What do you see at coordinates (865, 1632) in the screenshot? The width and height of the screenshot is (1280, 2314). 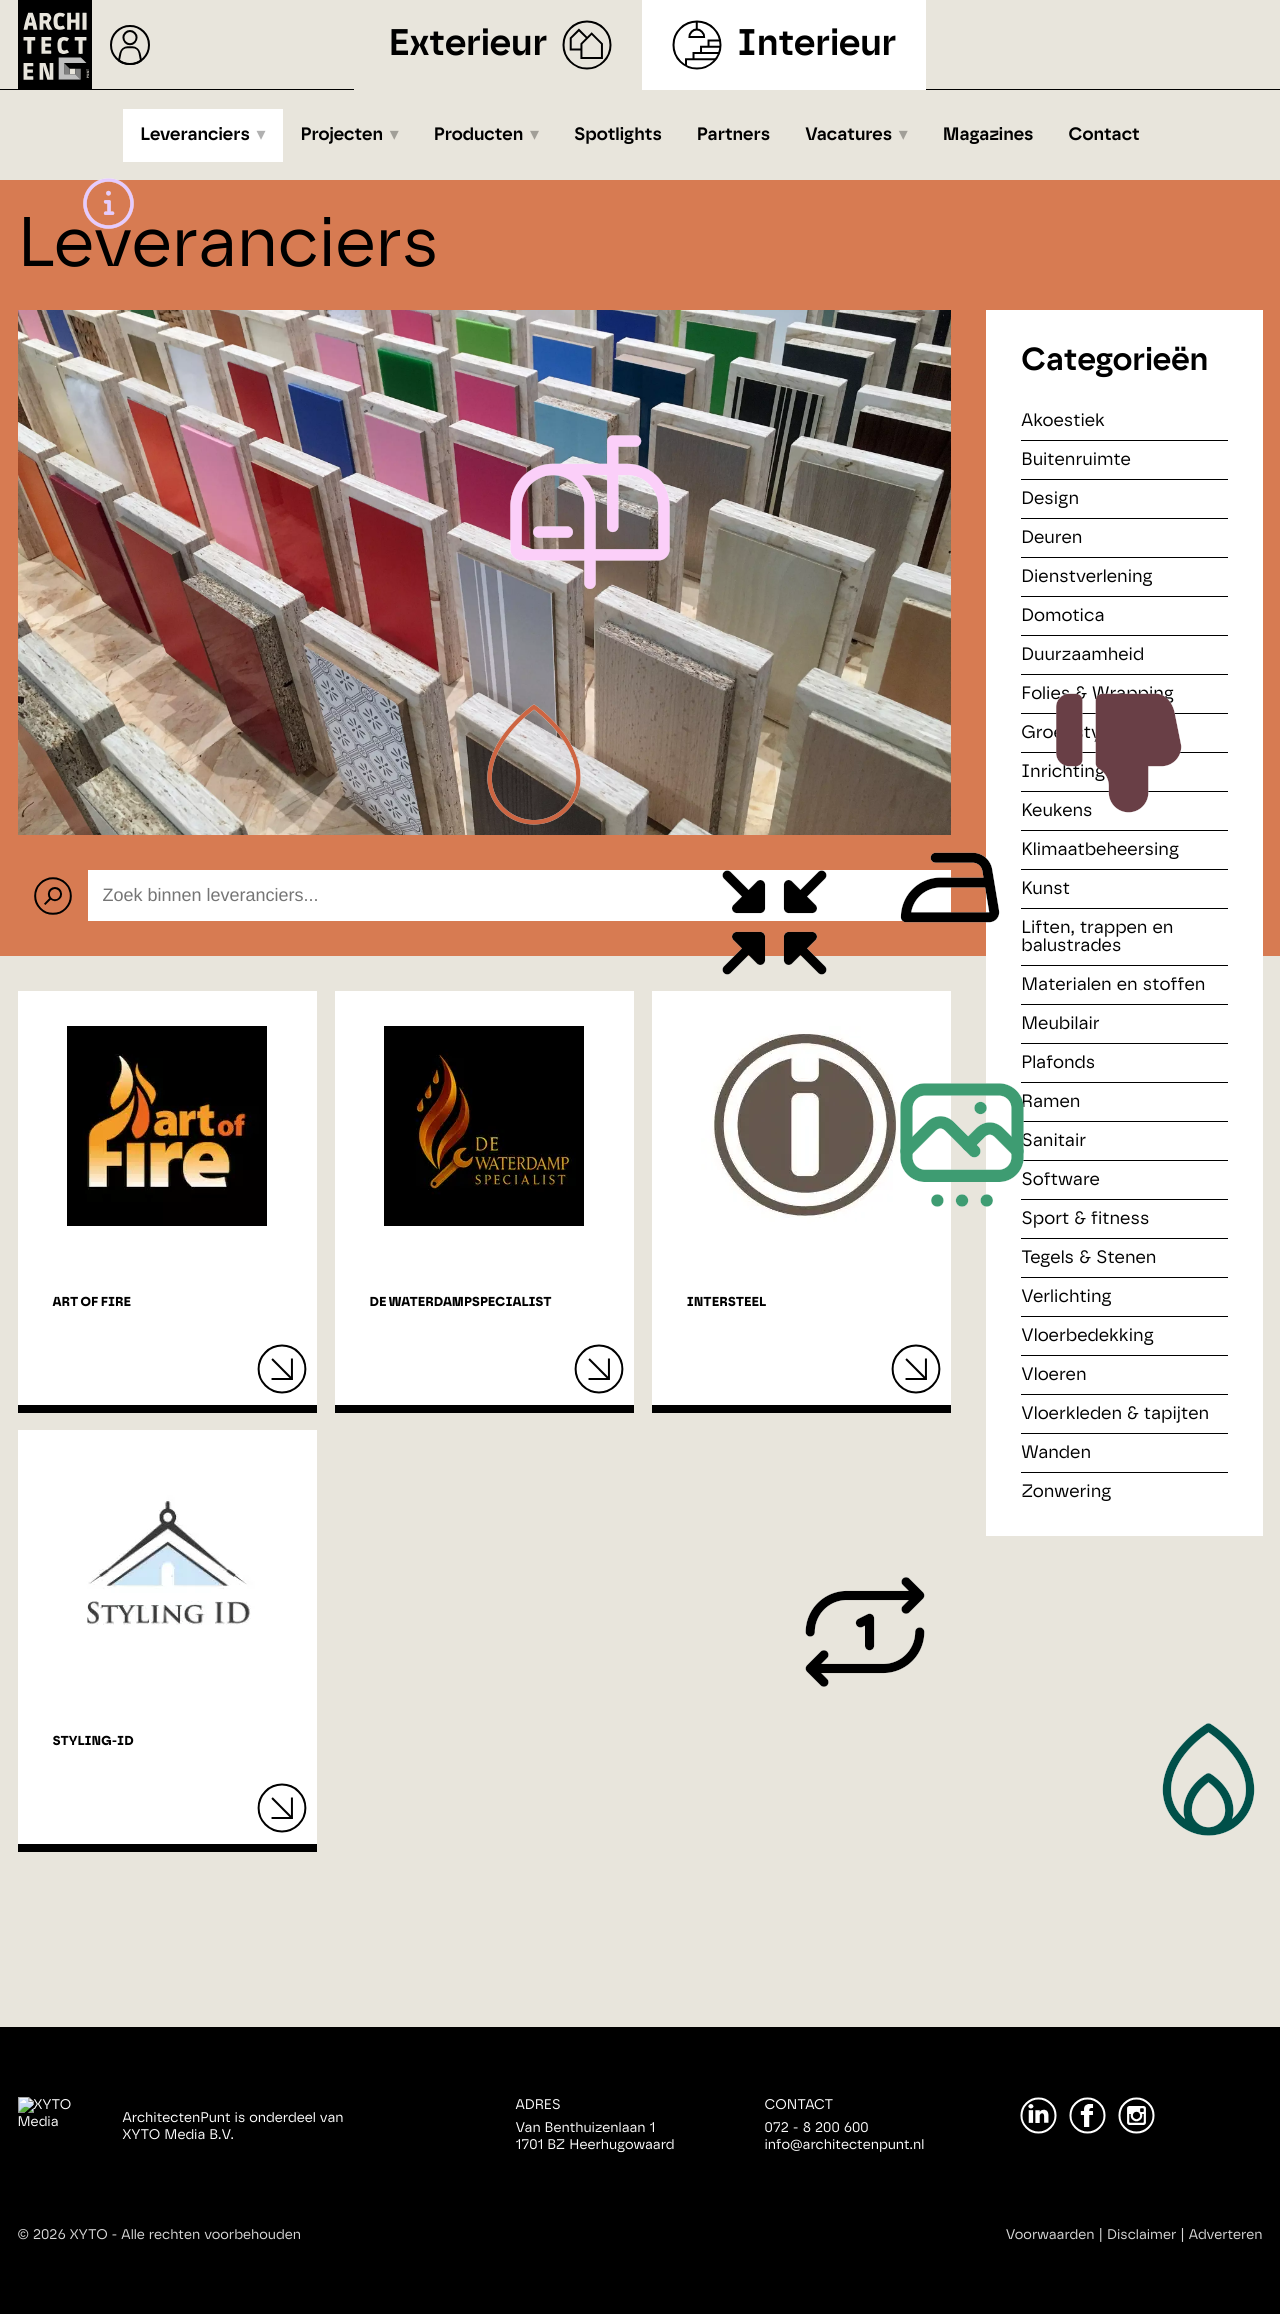 I see `repeat current track once` at bounding box center [865, 1632].